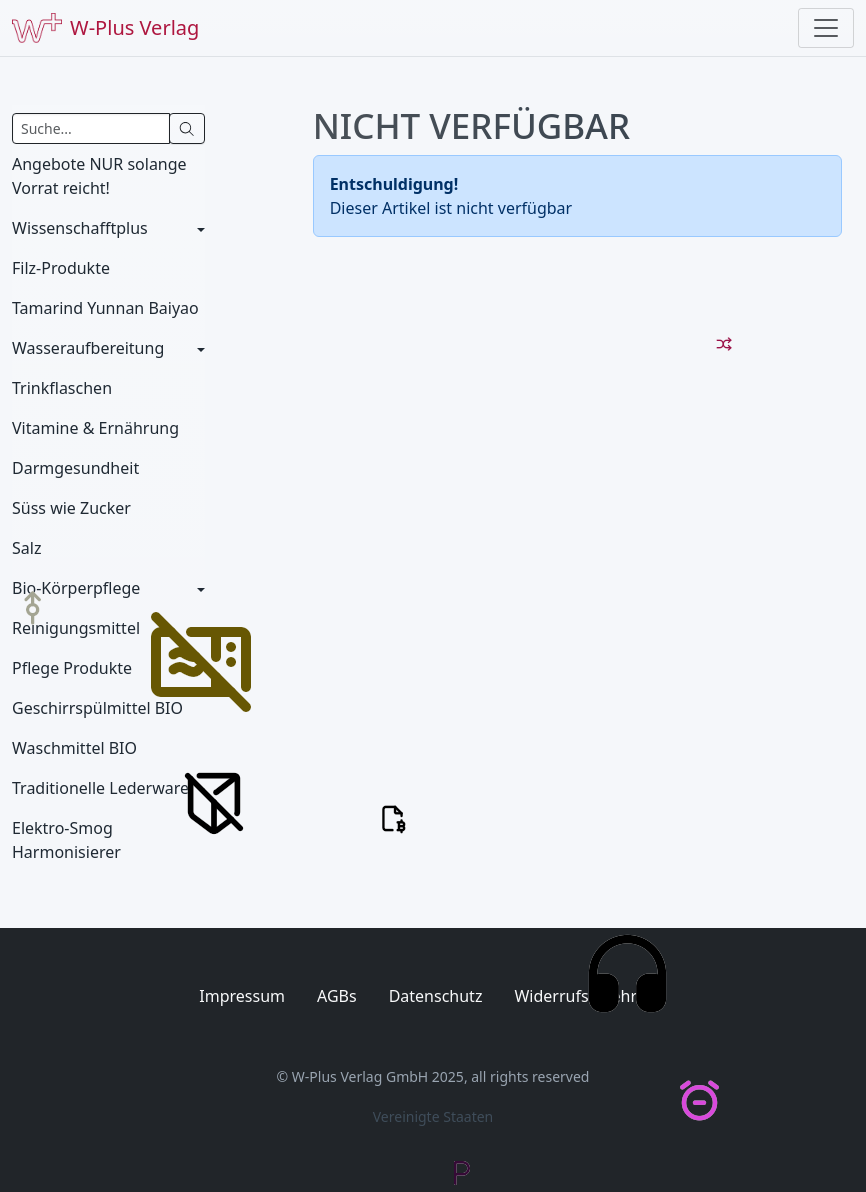 Image resolution: width=866 pixels, height=1192 pixels. Describe the element at coordinates (392, 818) in the screenshot. I see `view bitcoin-related document` at that location.